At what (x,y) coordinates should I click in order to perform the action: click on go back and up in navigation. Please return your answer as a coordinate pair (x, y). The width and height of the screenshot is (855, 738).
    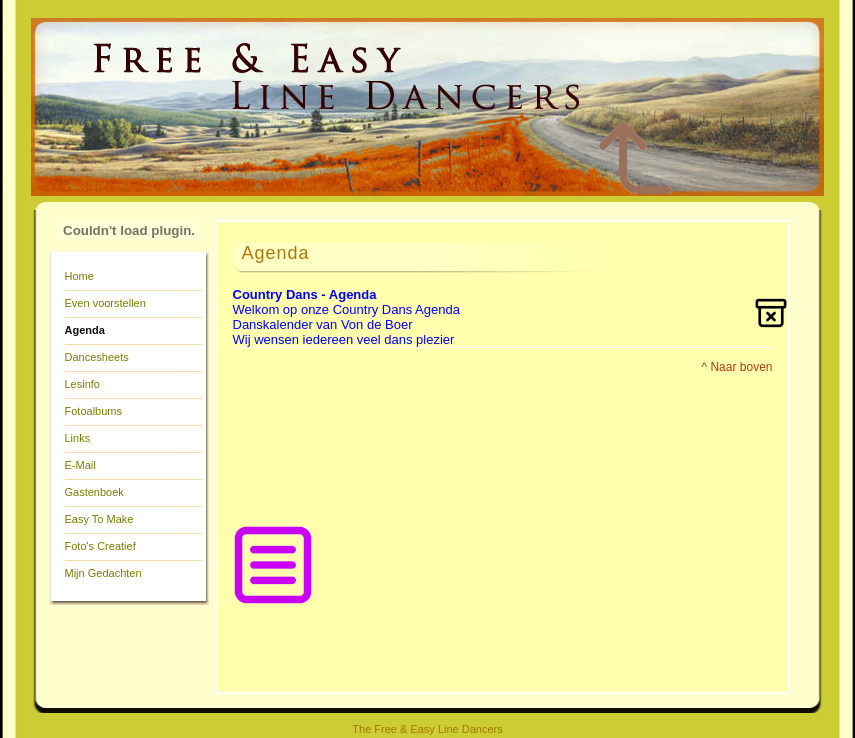
    Looking at the image, I should click on (635, 158).